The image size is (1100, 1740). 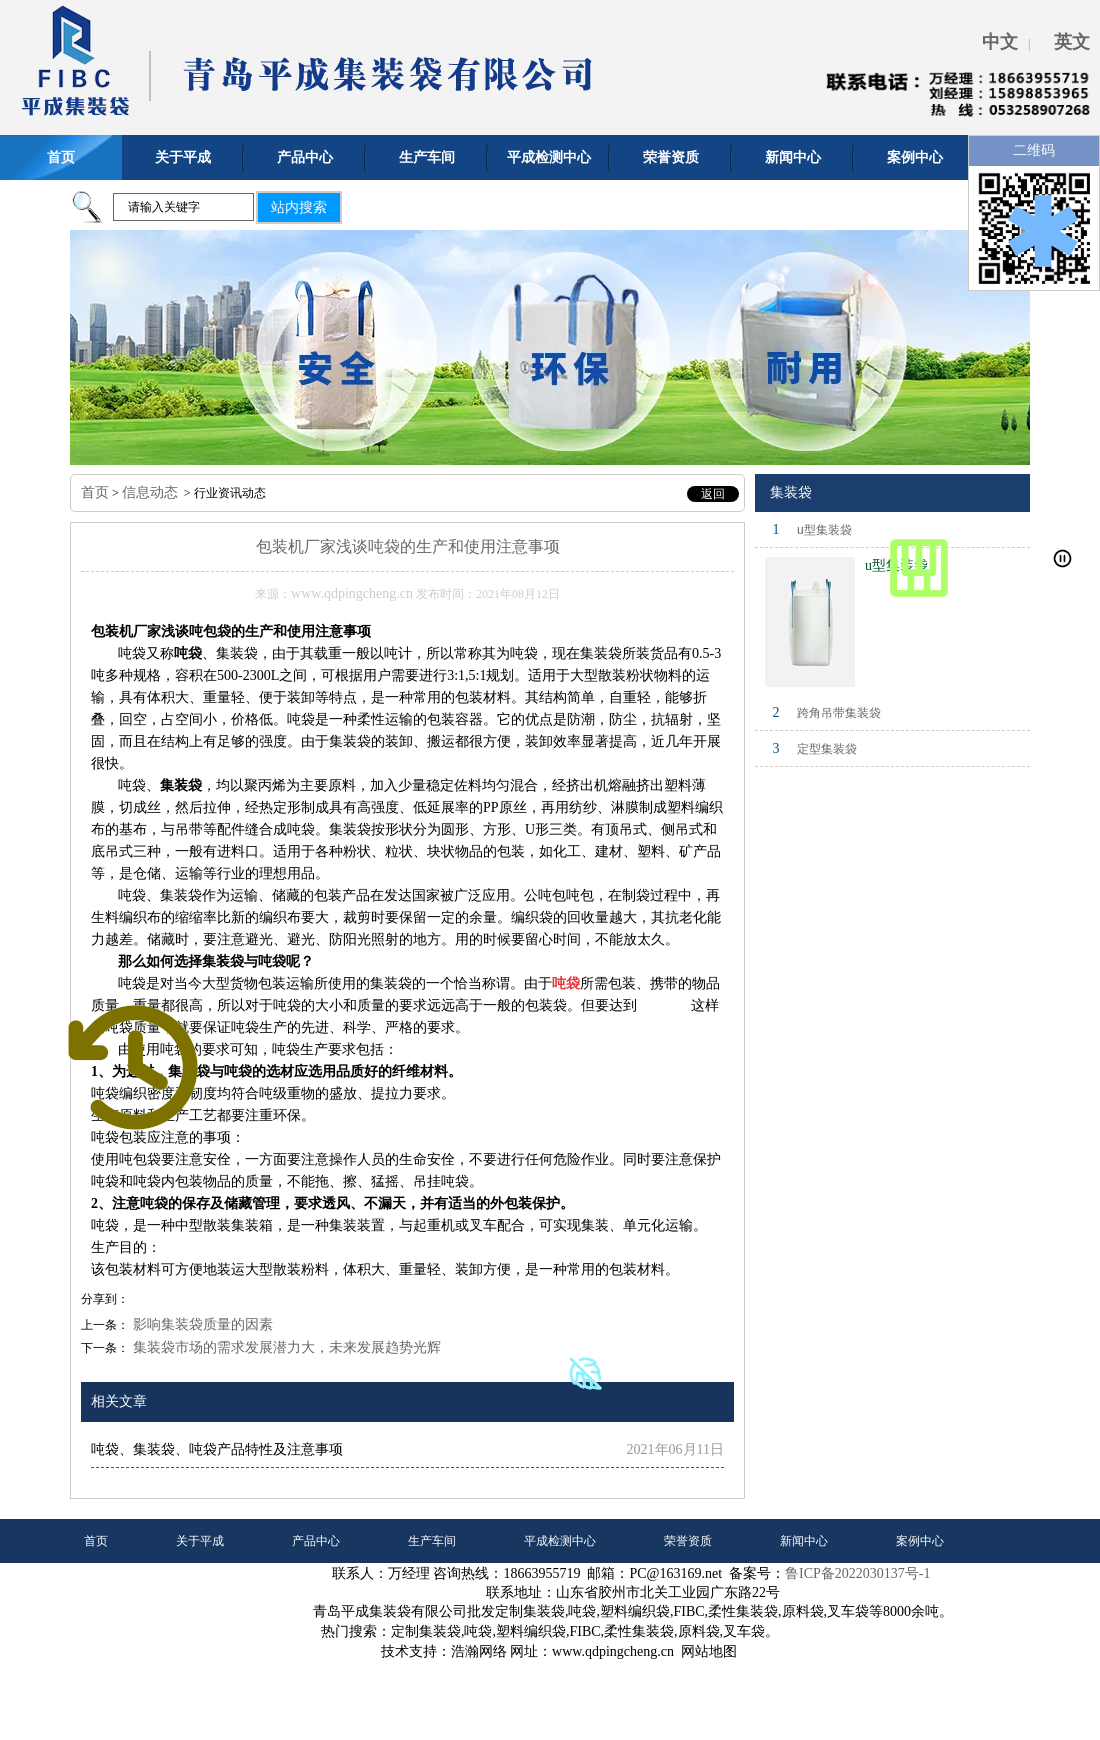 I want to click on open music or piano app, so click(x=919, y=568).